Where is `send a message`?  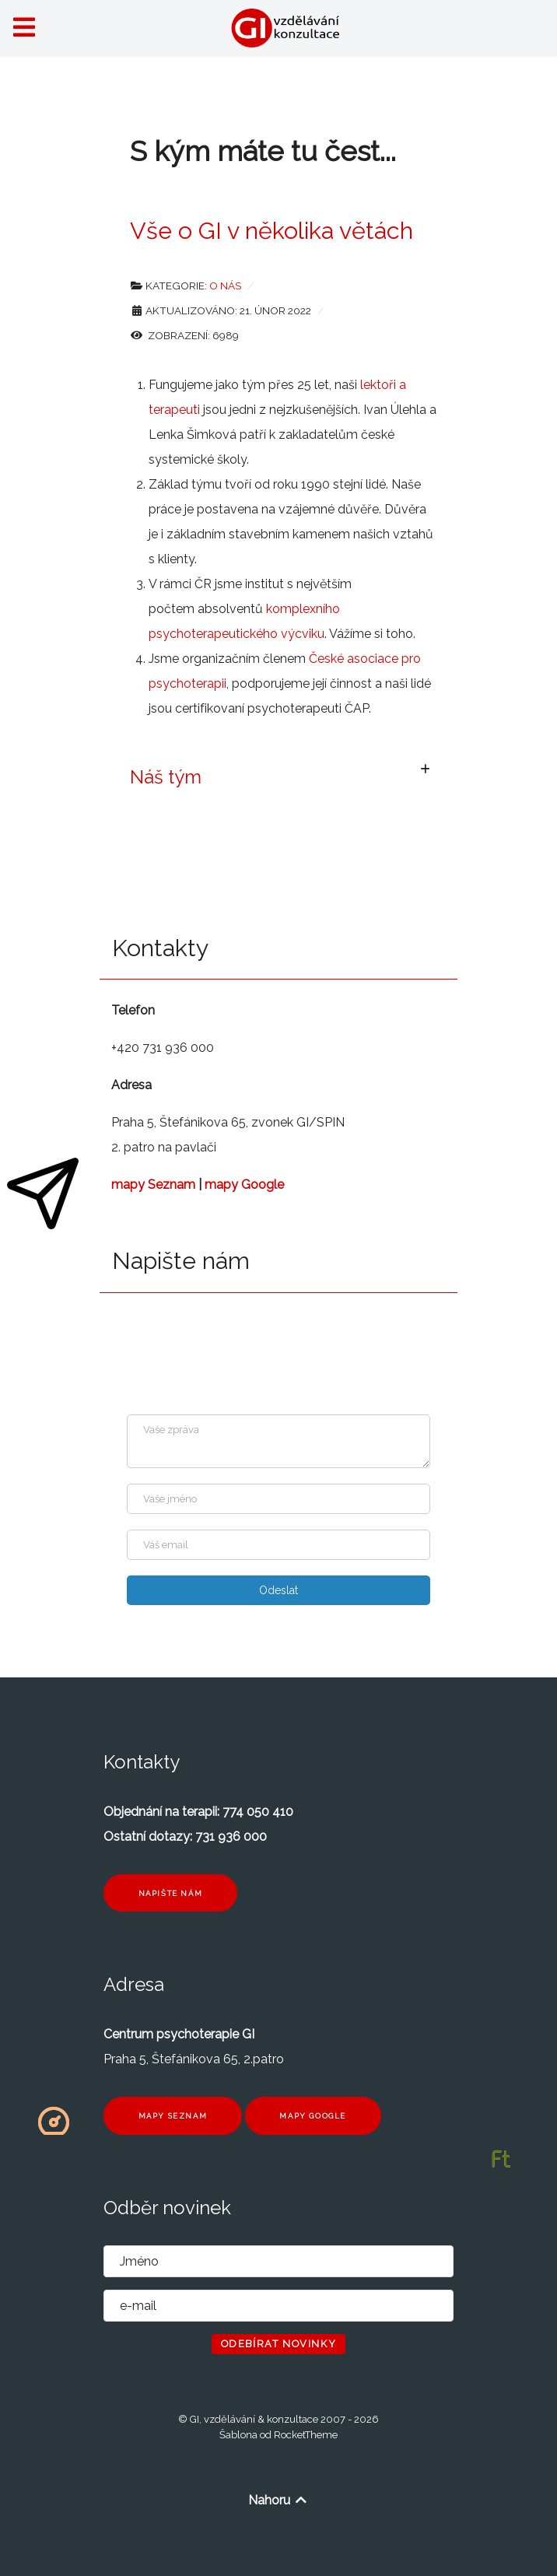 send a message is located at coordinates (42, 1194).